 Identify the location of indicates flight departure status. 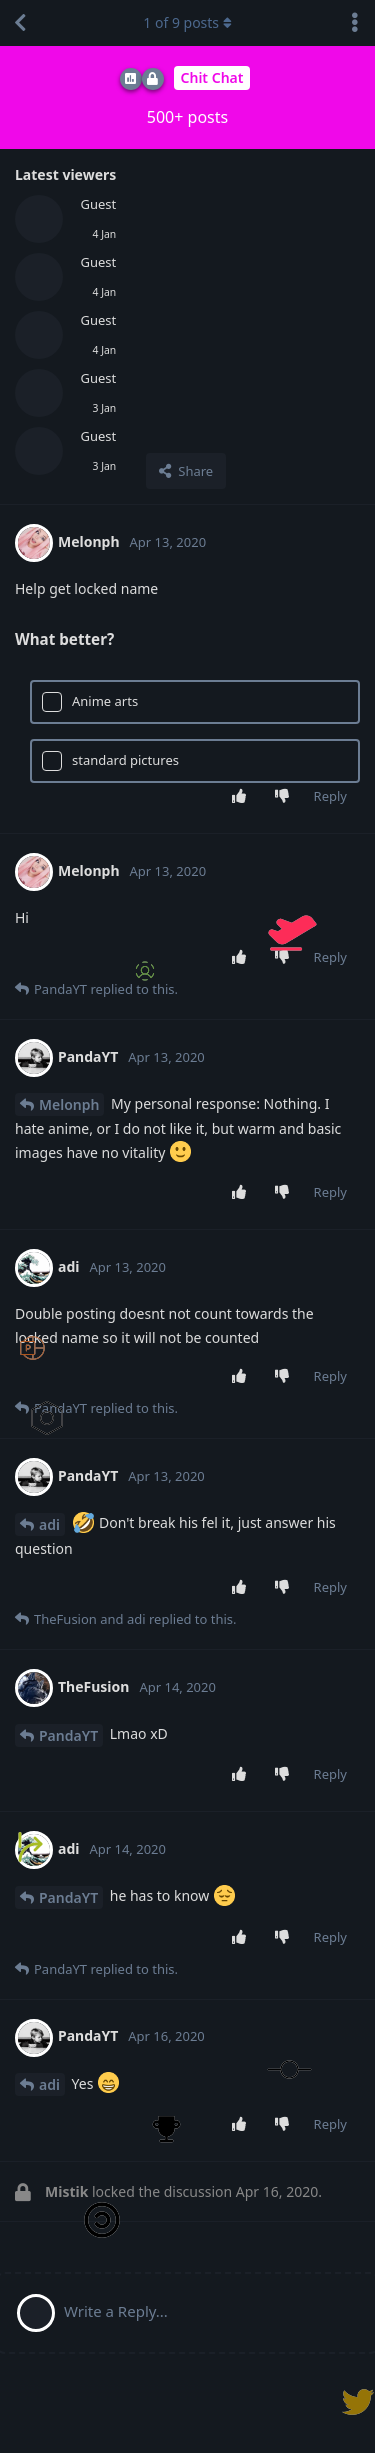
(292, 931).